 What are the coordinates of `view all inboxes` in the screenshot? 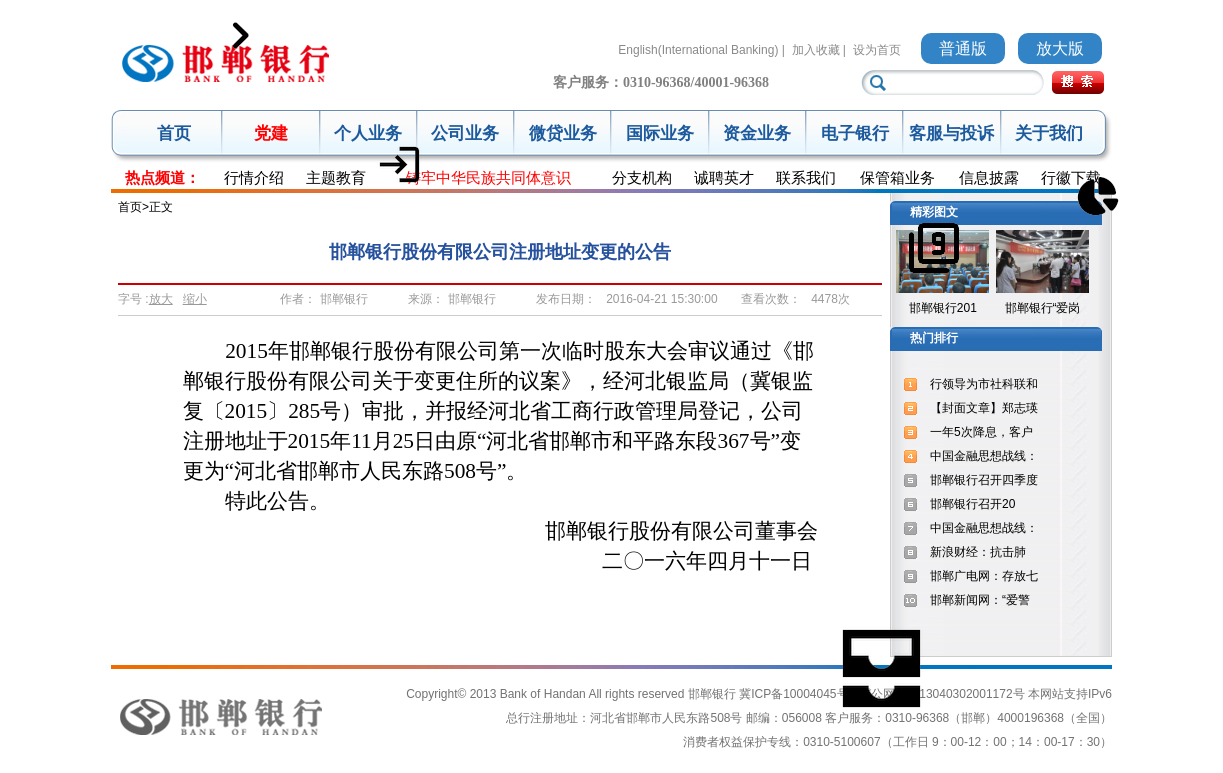 It's located at (881, 668).